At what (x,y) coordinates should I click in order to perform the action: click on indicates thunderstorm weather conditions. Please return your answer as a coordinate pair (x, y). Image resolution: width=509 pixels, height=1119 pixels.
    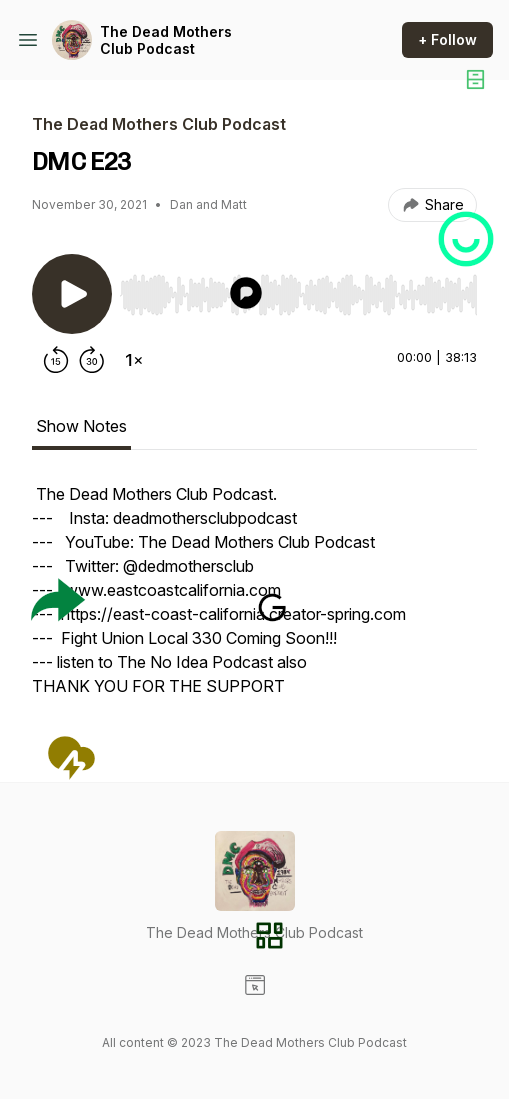
    Looking at the image, I should click on (71, 757).